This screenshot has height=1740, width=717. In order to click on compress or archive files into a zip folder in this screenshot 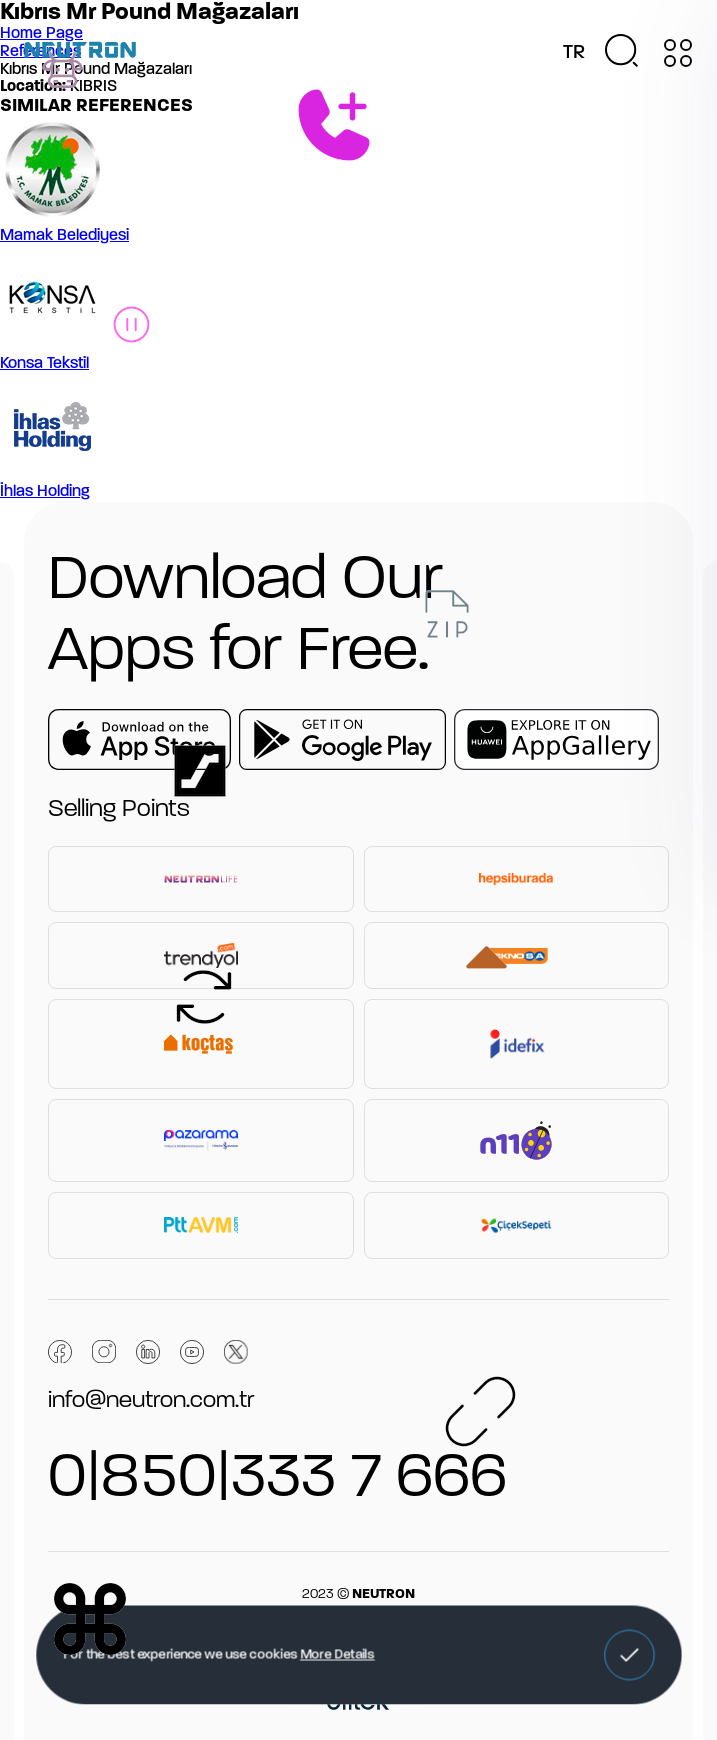, I will do `click(447, 616)`.